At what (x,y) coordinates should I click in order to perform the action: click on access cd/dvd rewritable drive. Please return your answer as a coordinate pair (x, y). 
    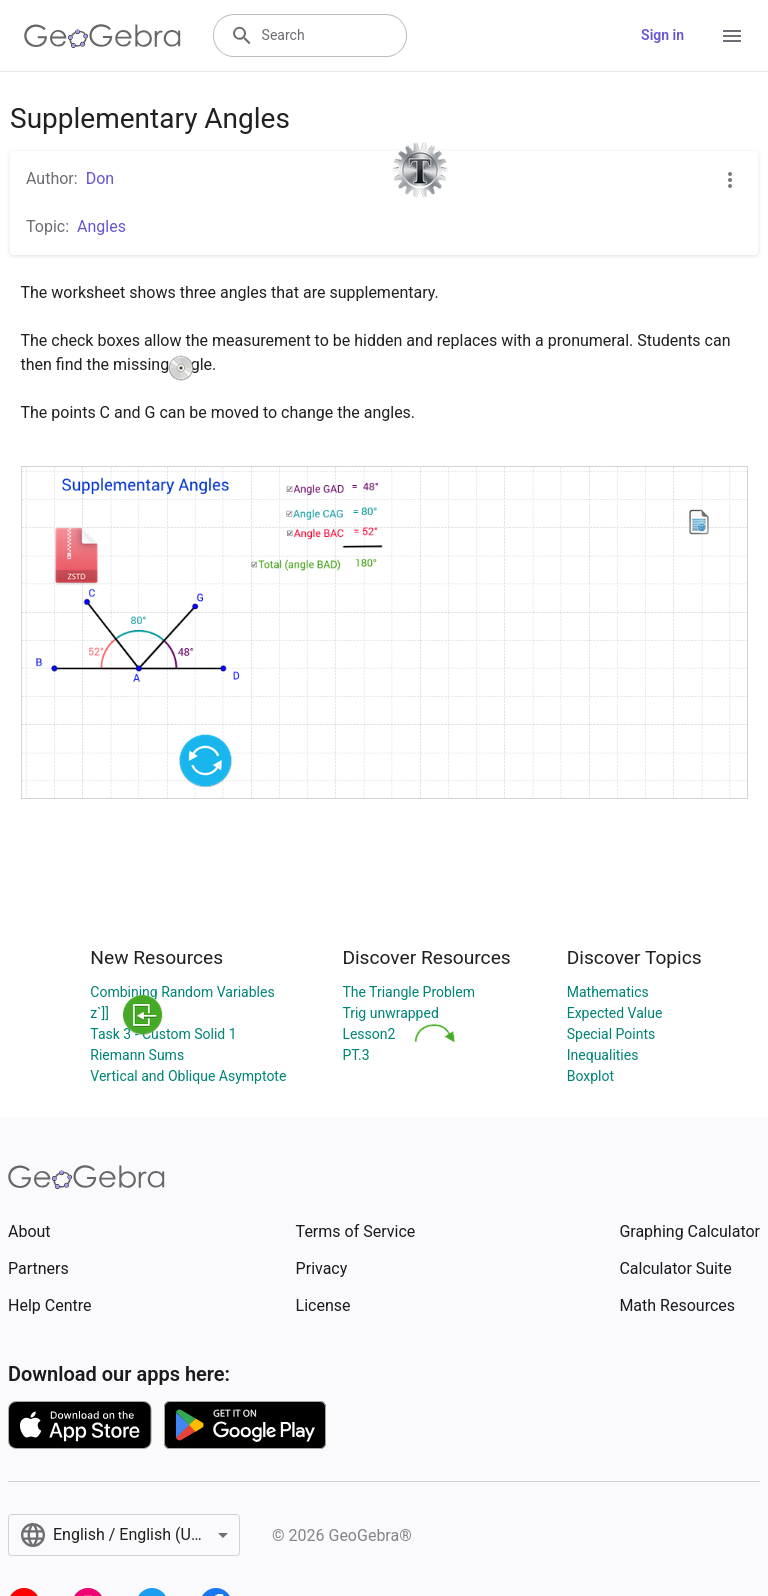
    Looking at the image, I should click on (181, 368).